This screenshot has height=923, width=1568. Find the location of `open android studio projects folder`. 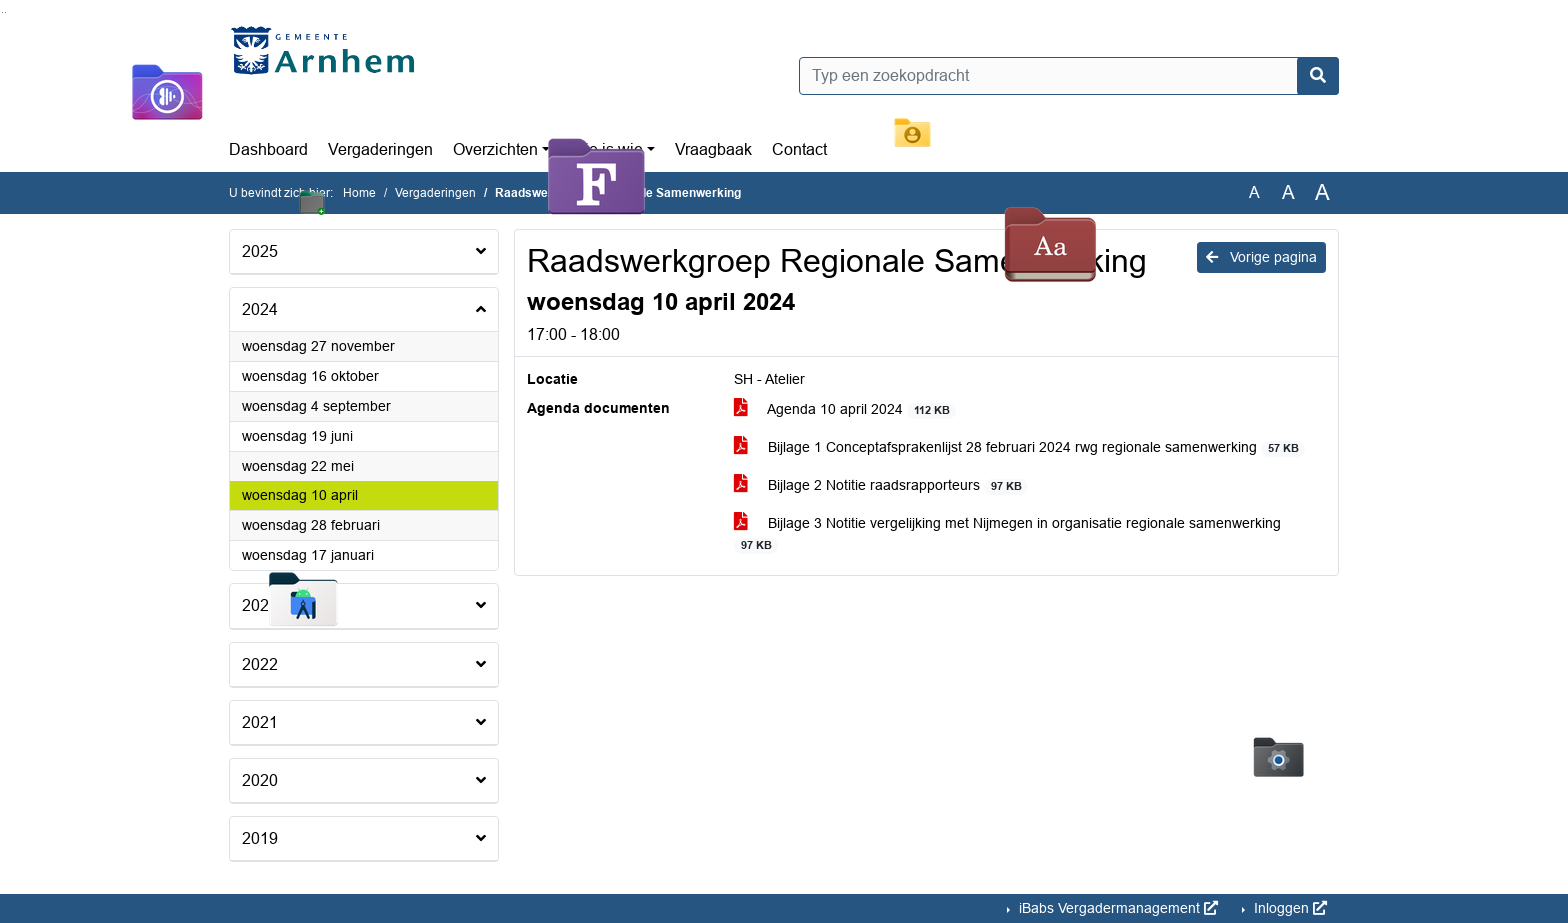

open android studio projects folder is located at coordinates (303, 601).